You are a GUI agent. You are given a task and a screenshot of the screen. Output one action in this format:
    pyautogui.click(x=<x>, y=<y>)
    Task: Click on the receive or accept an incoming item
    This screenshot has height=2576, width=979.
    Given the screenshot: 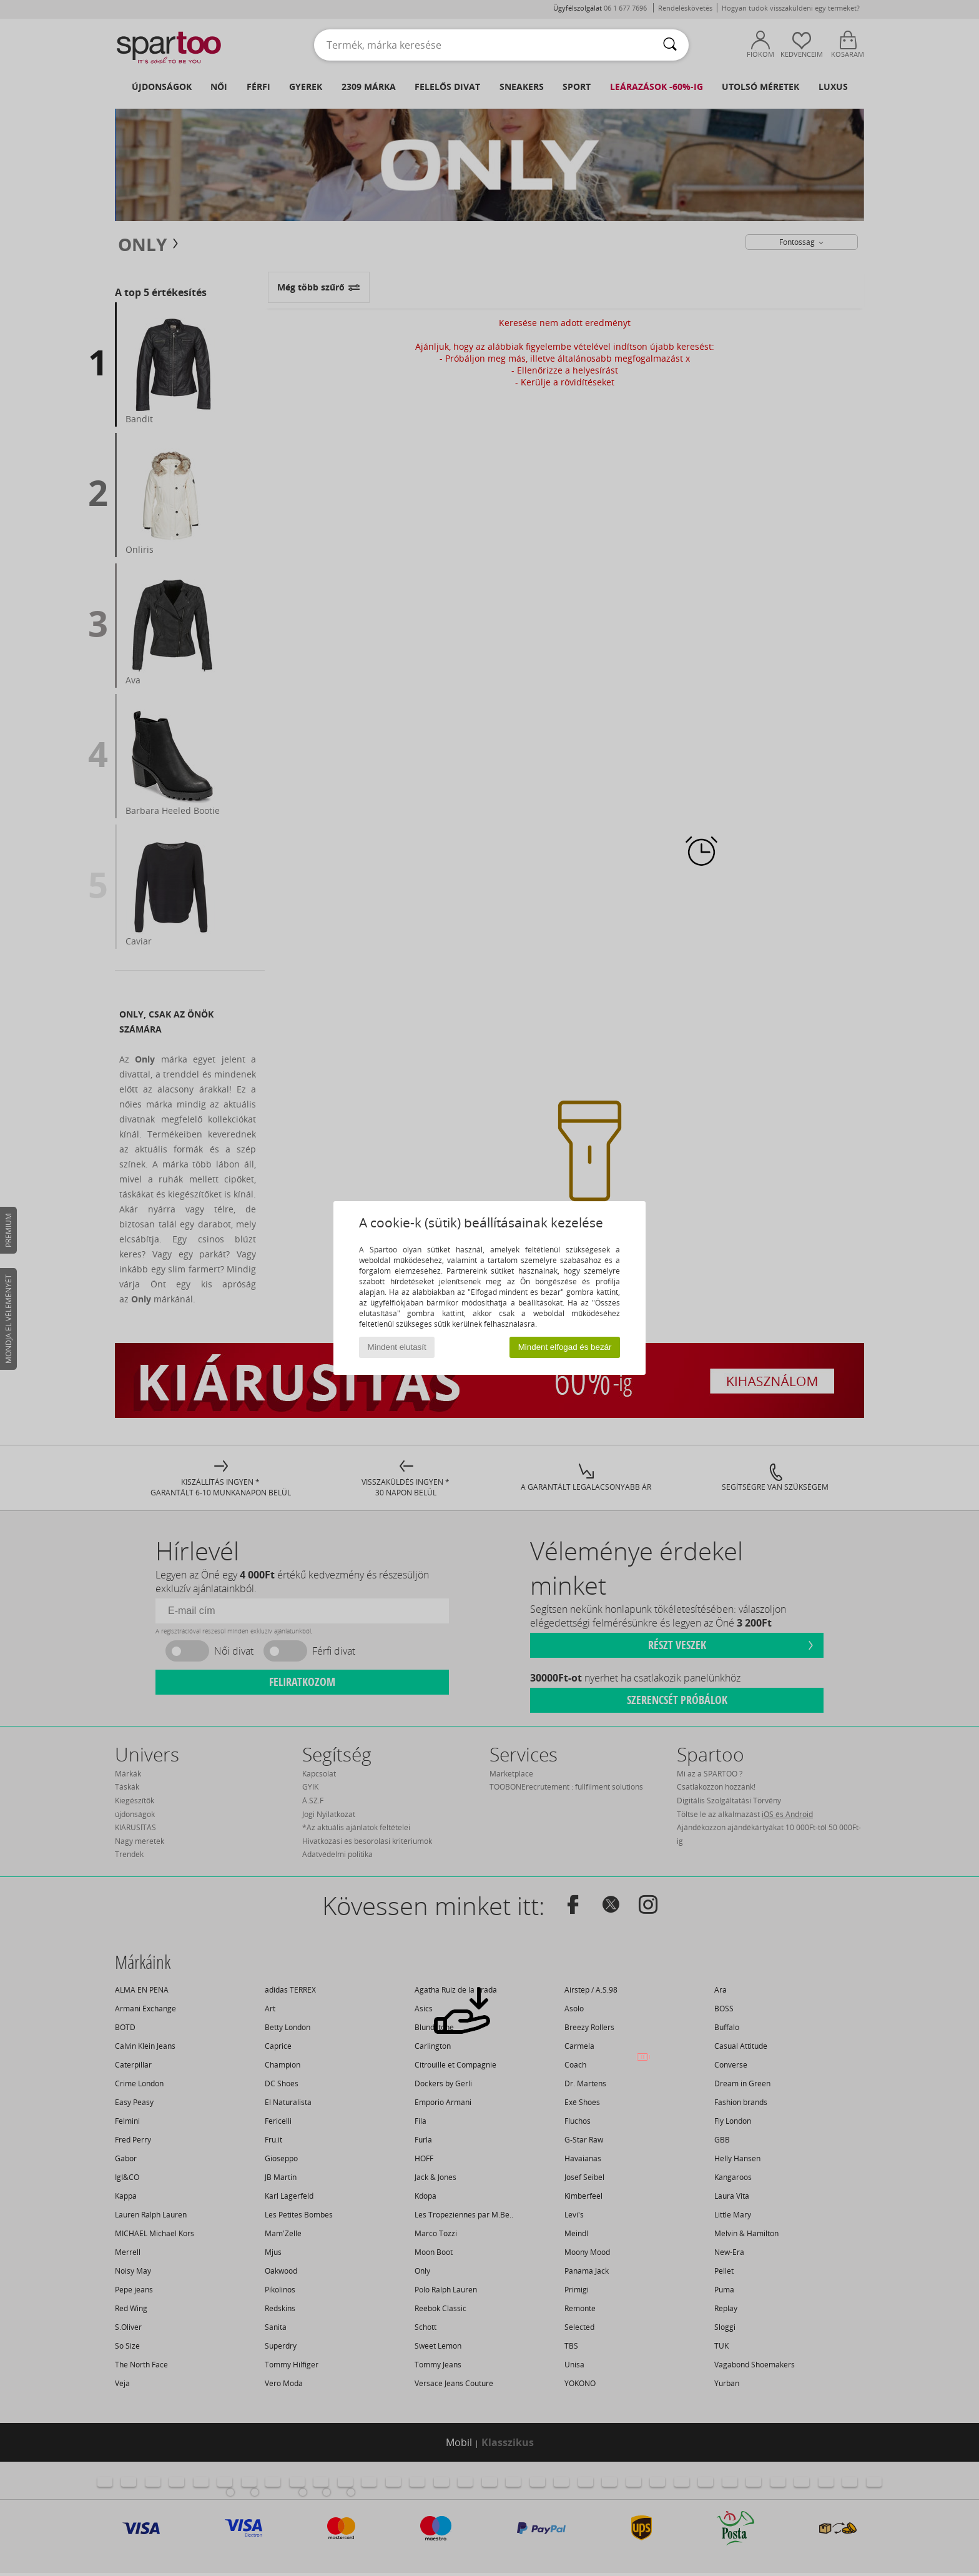 What is the action you would take?
    pyautogui.click(x=464, y=2013)
    